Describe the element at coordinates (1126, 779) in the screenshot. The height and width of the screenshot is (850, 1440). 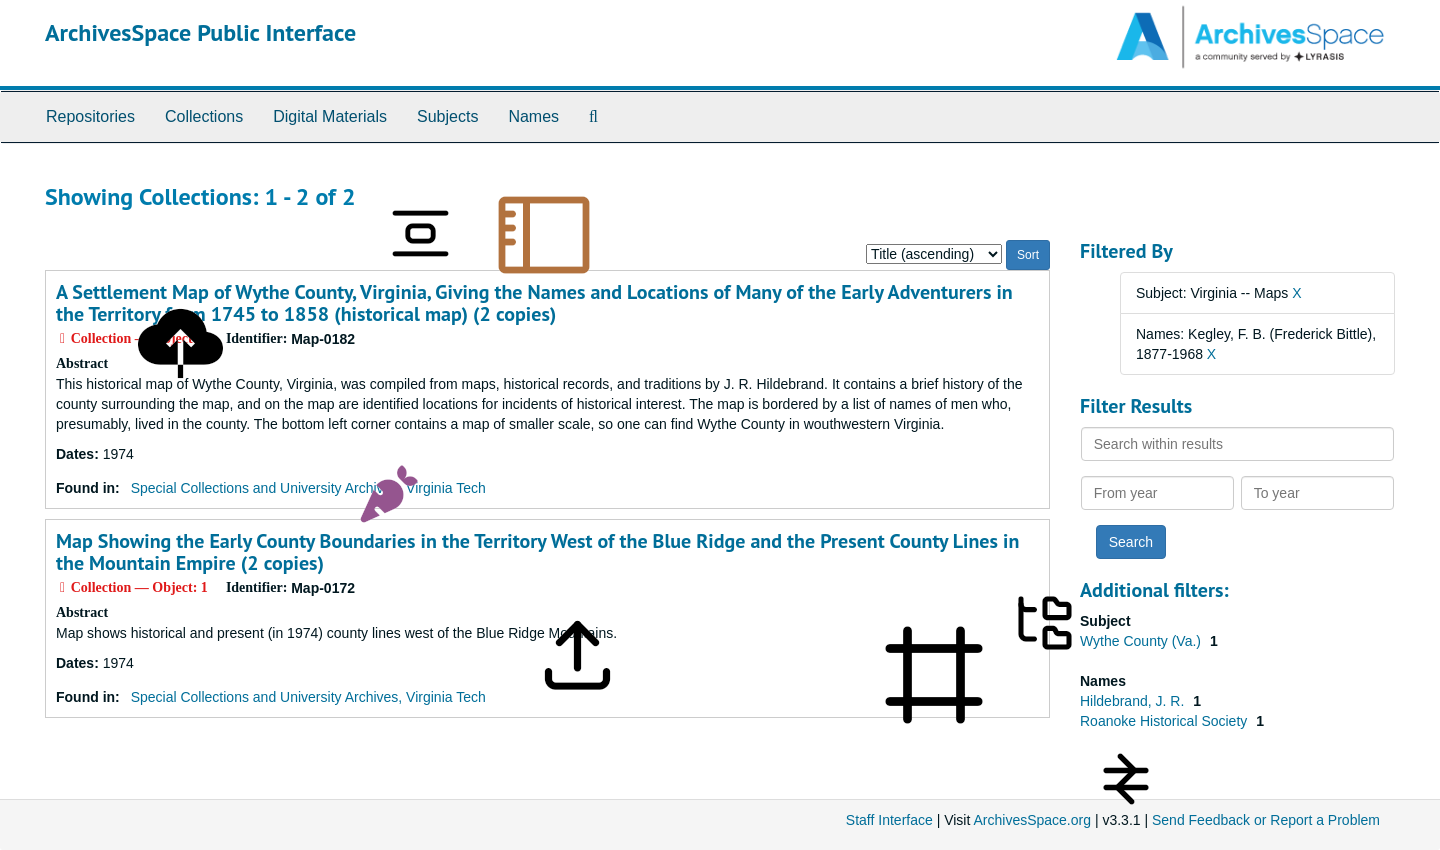
I see `indicates a railway or train station` at that location.